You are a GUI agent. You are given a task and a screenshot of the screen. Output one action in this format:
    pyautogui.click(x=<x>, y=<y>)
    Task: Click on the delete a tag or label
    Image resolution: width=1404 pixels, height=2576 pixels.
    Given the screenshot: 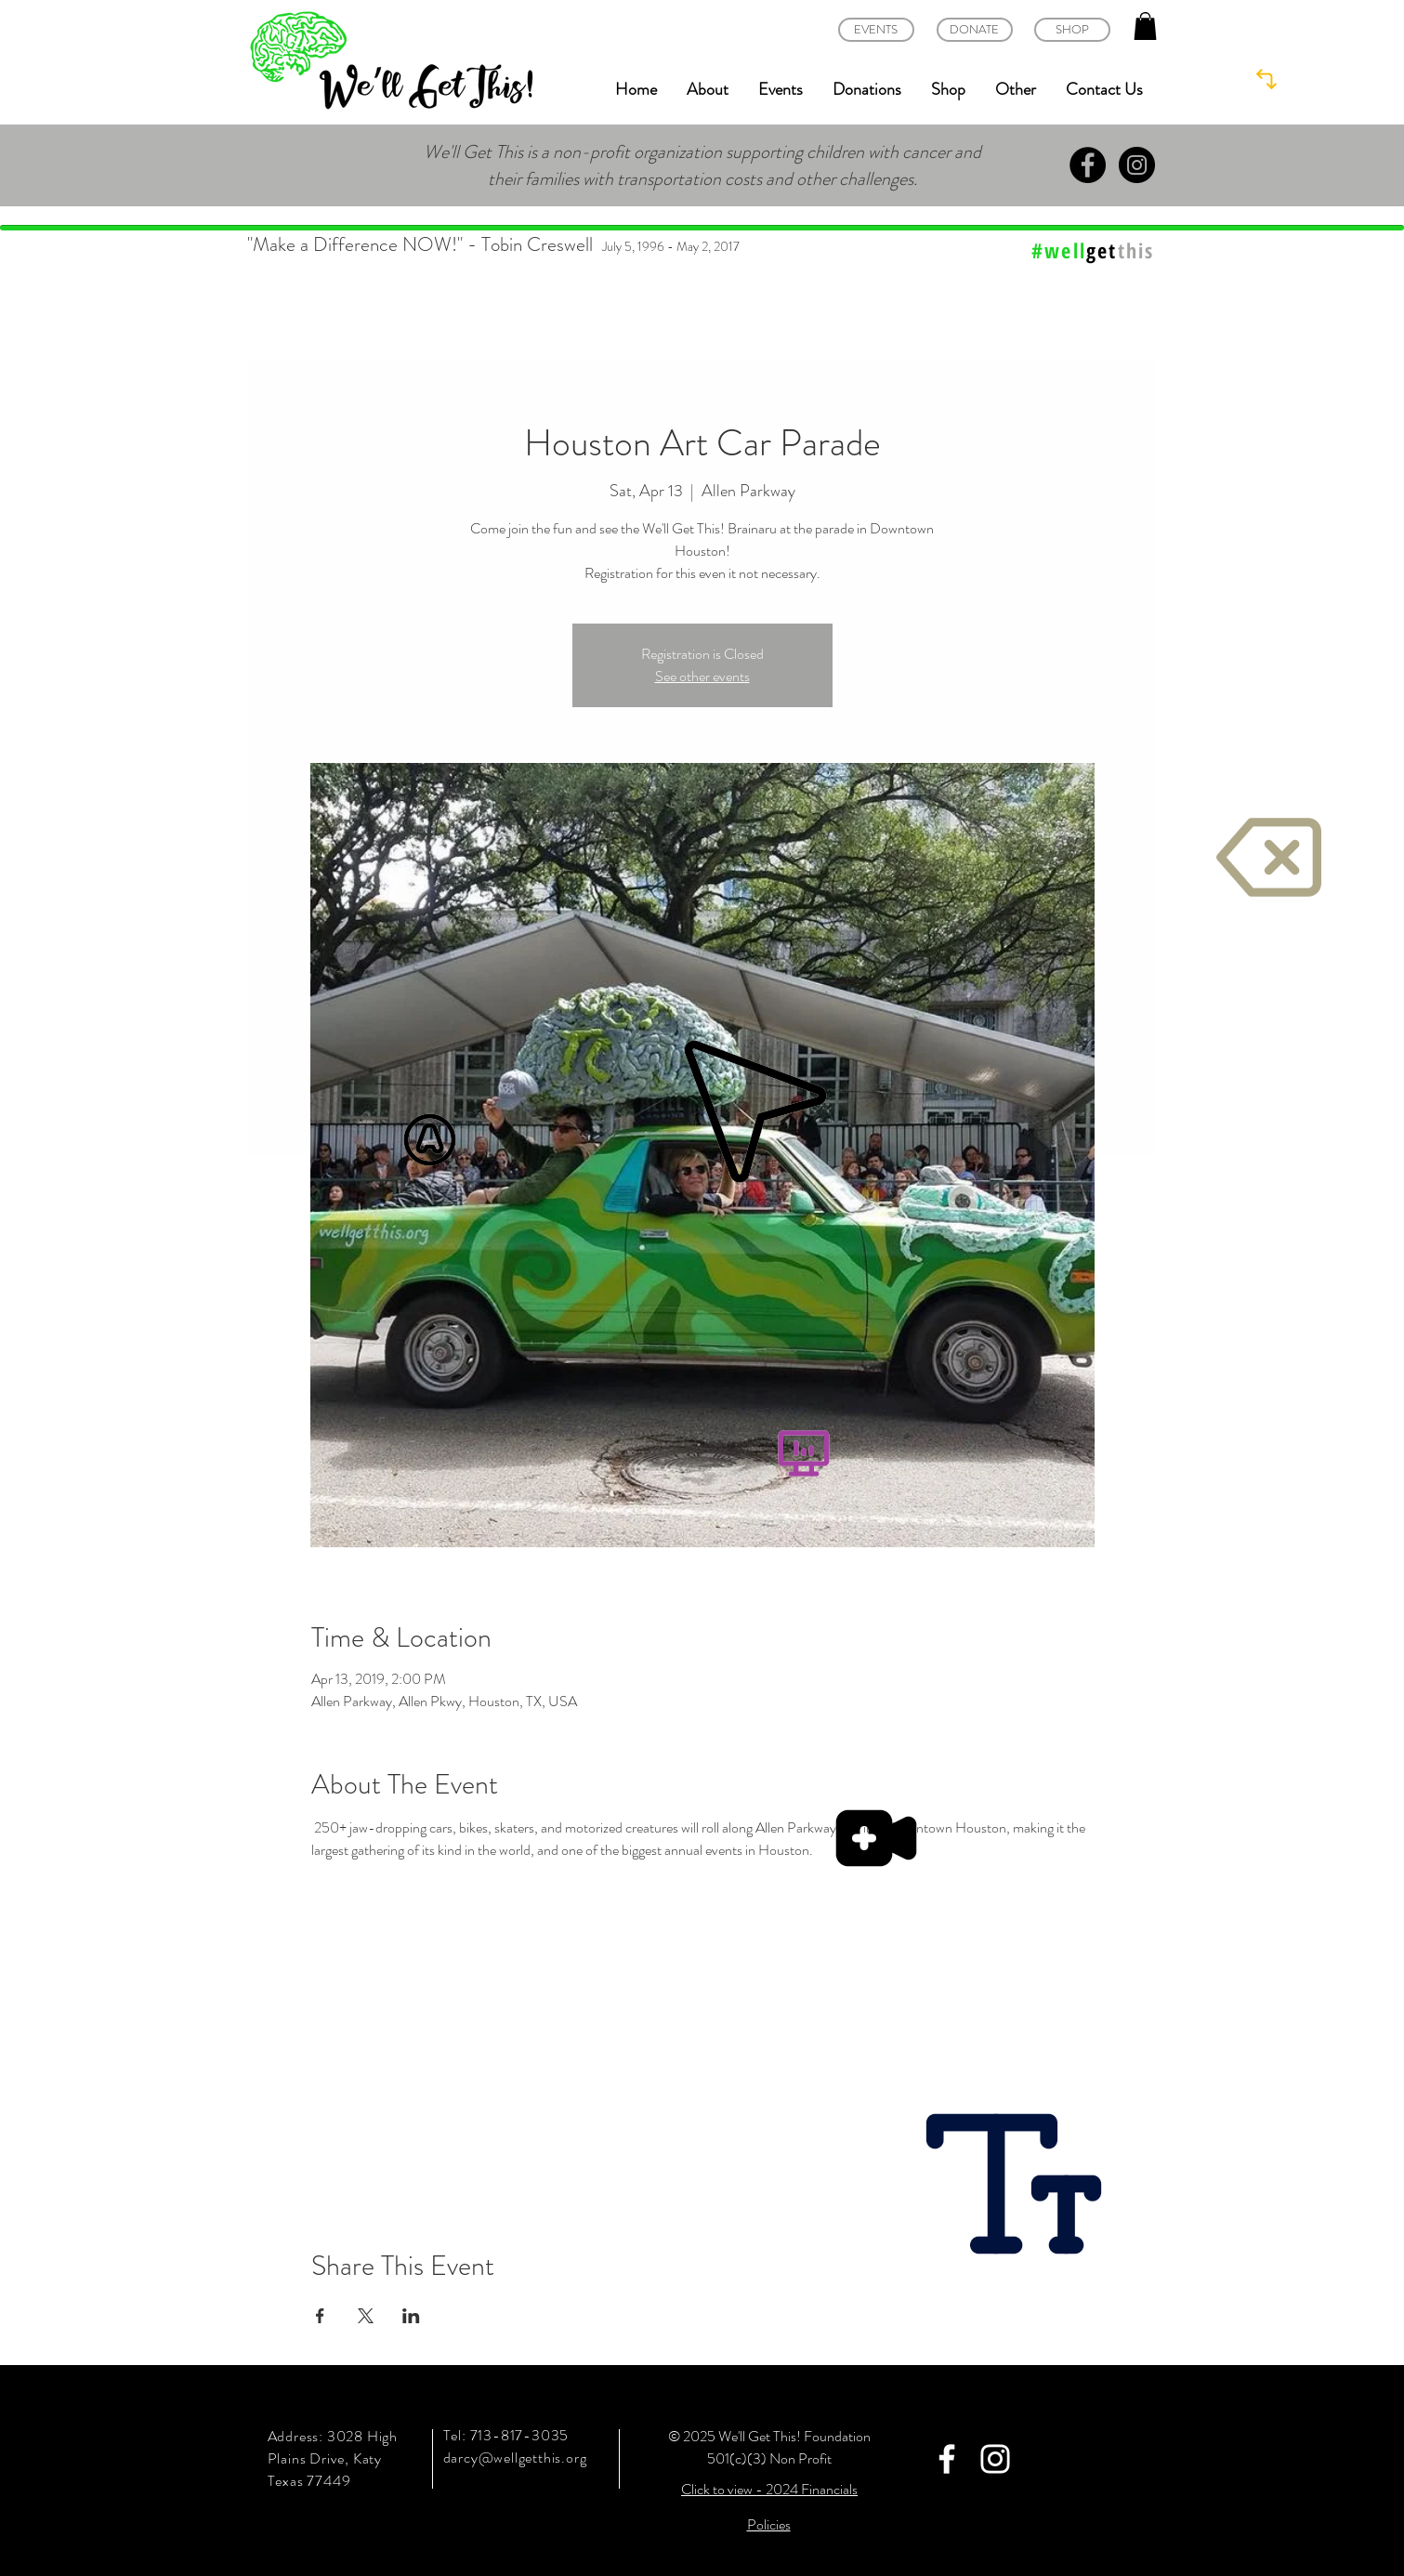 What is the action you would take?
    pyautogui.click(x=1268, y=857)
    